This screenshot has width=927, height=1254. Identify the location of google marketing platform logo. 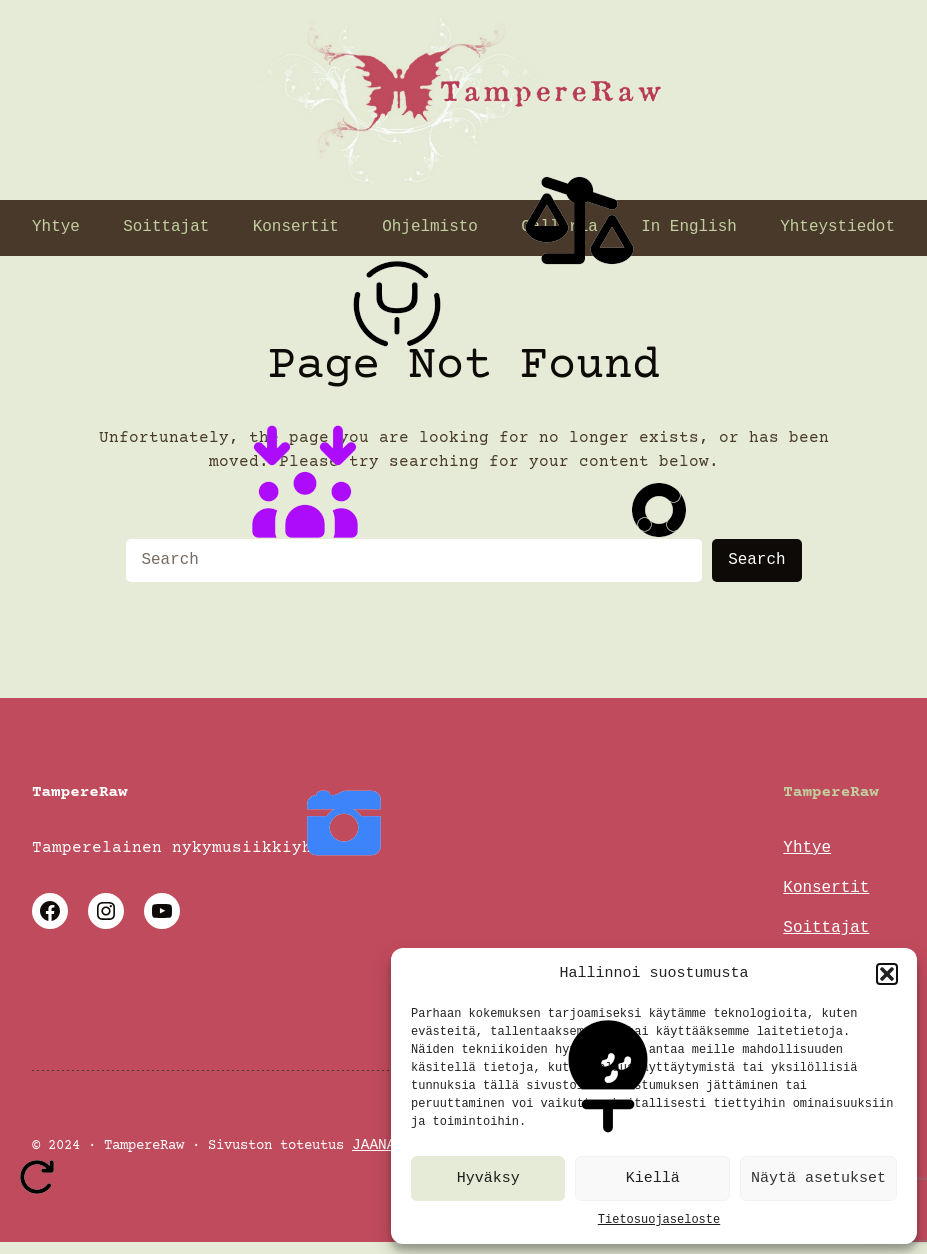
(659, 510).